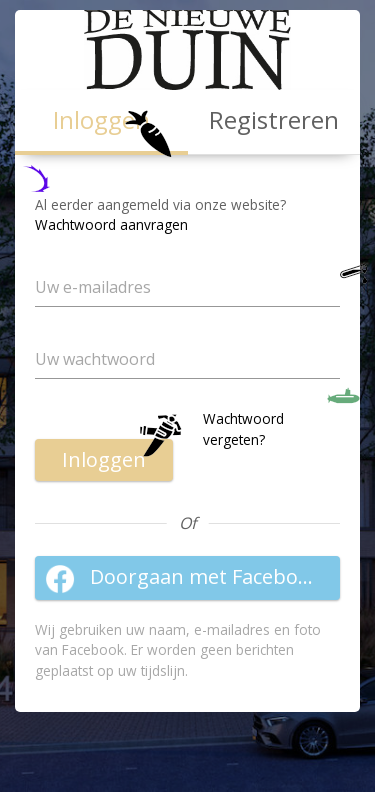 The width and height of the screenshot is (375, 792). I want to click on navigate to submarine or underwater vessel section, so click(343, 395).